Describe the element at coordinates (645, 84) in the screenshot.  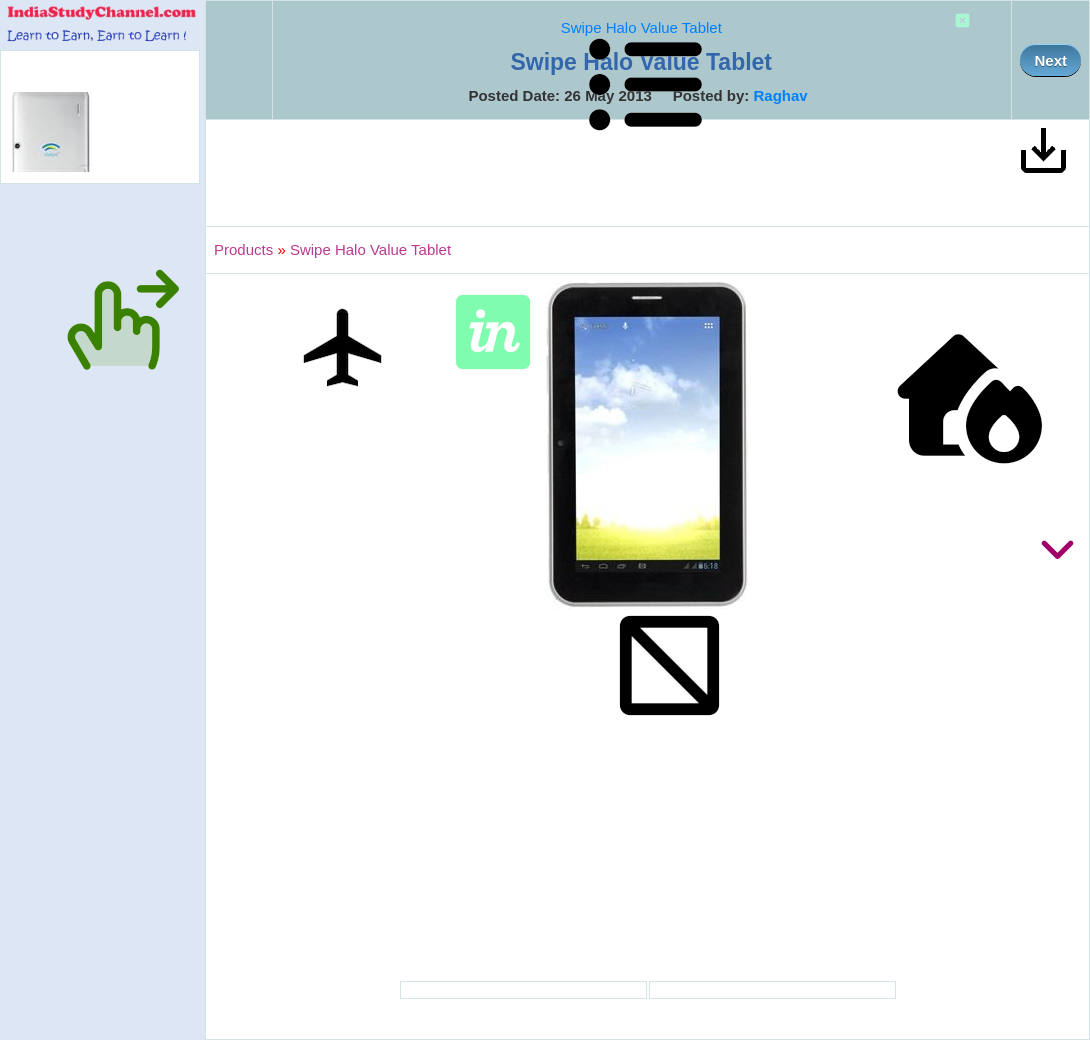
I see `view items in a bulleted list format` at that location.